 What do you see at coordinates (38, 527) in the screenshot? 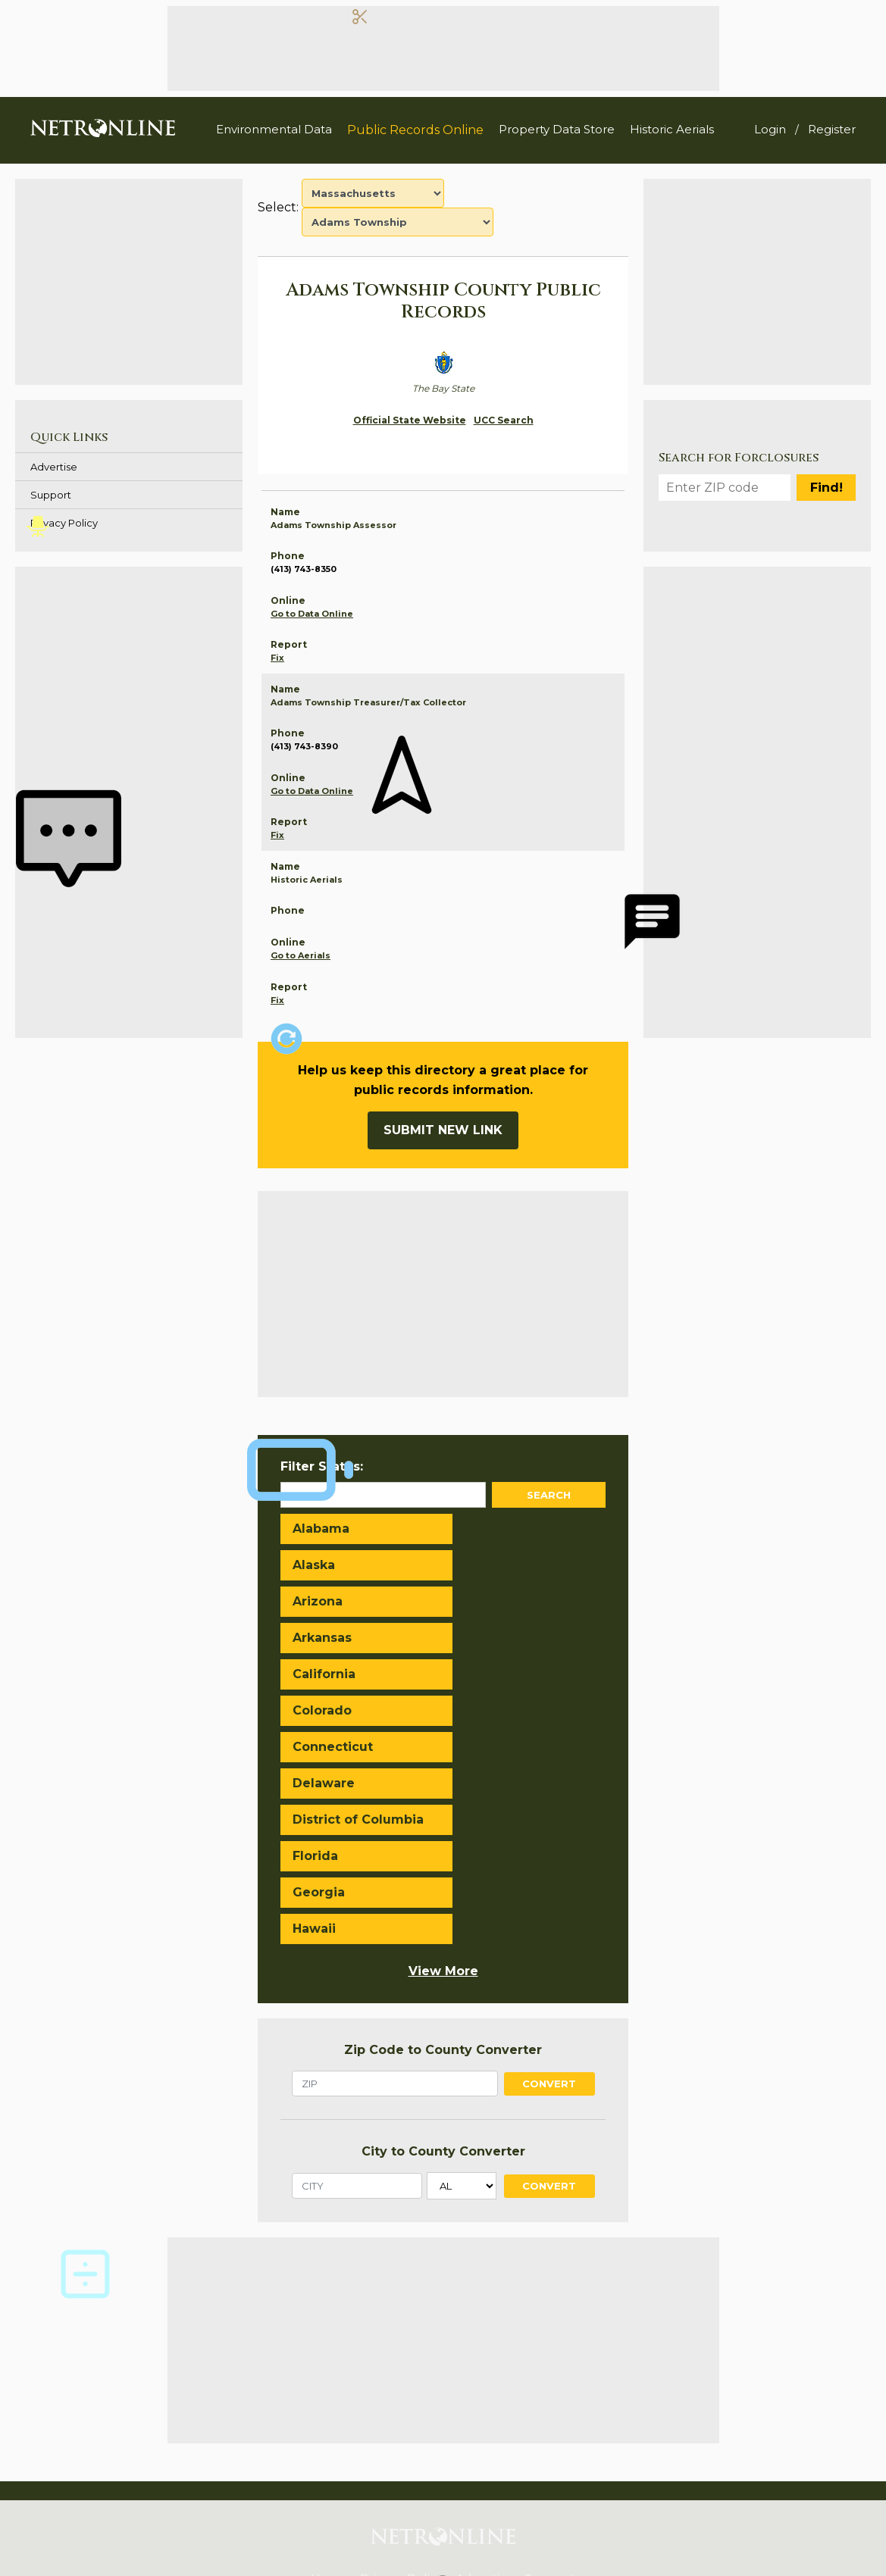
I see `workspace or office settings` at bounding box center [38, 527].